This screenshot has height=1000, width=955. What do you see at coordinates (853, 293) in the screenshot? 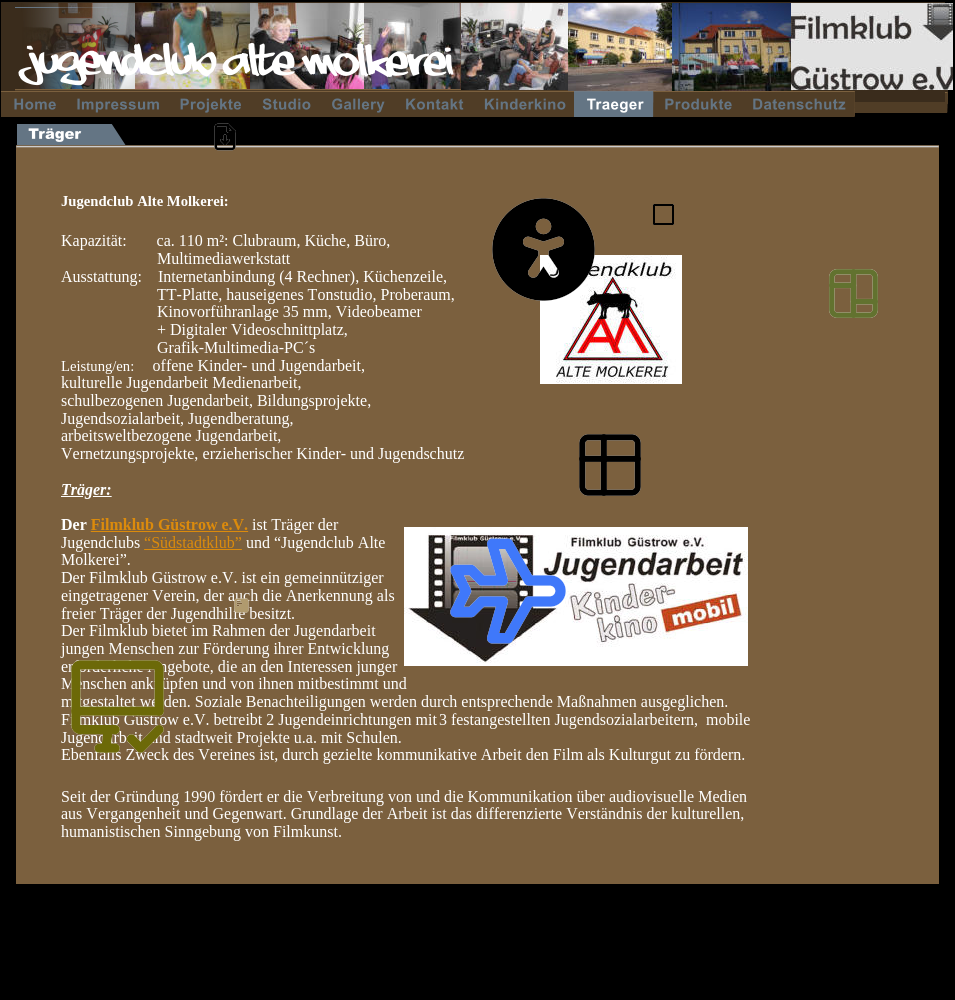
I see `view dashboard or board layout` at bounding box center [853, 293].